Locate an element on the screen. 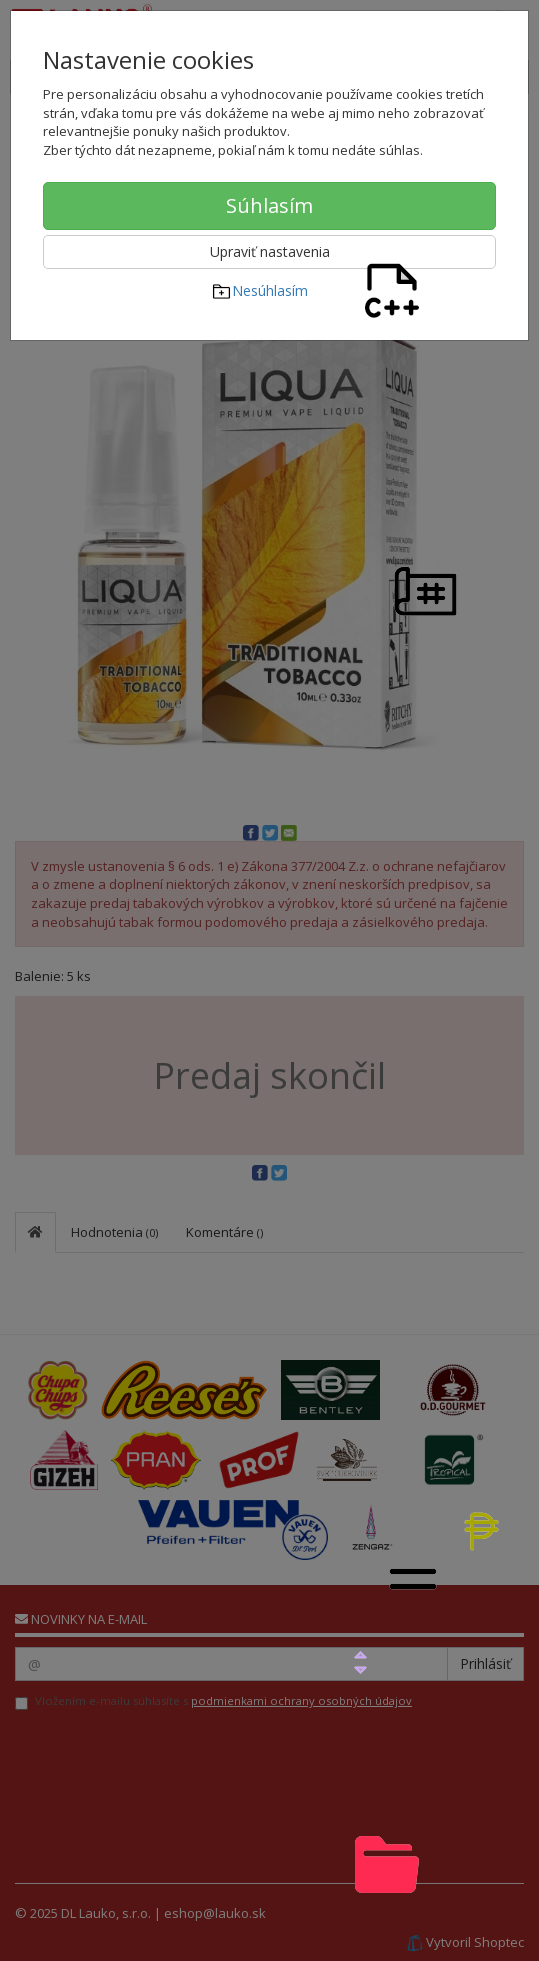 Image resolution: width=539 pixels, height=1961 pixels. indicates philippine peso currency is located at coordinates (481, 1531).